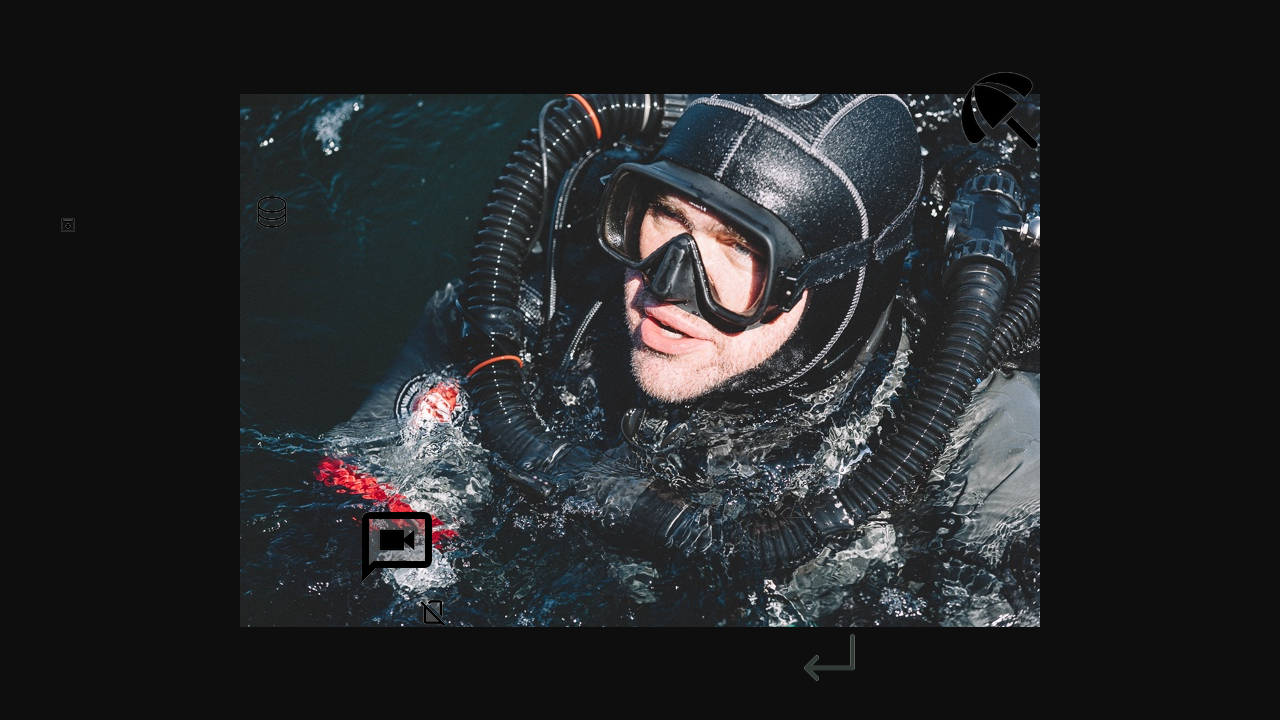 The image size is (1280, 720). I want to click on access beach or vacation-related features, so click(1000, 111).